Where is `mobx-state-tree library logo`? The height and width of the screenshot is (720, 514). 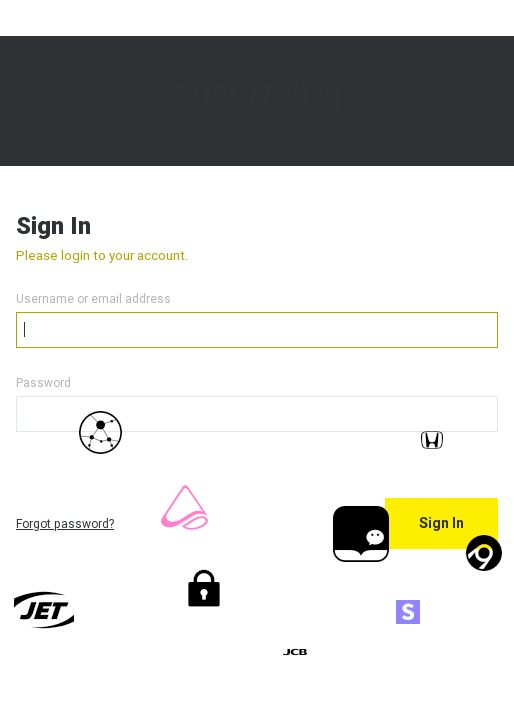
mobx-state-tree library logo is located at coordinates (184, 507).